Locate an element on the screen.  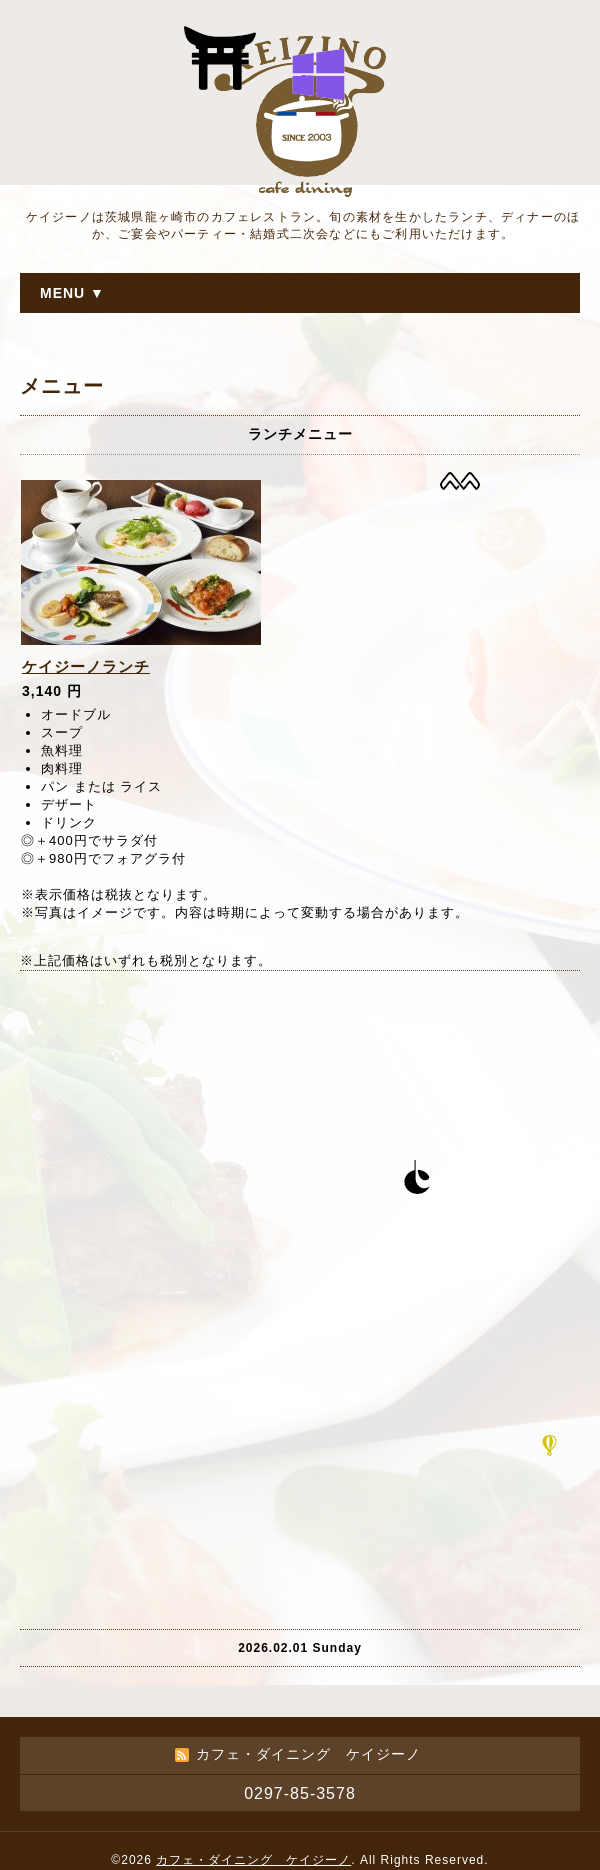
open Windows application or settings is located at coordinates (318, 74).